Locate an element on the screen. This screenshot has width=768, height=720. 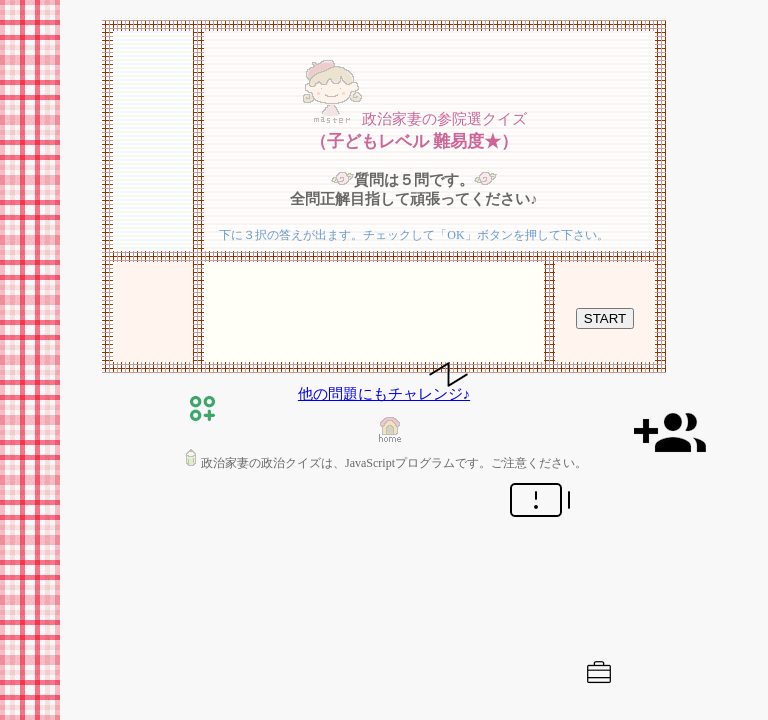
indicates low battery warning is located at coordinates (539, 500).